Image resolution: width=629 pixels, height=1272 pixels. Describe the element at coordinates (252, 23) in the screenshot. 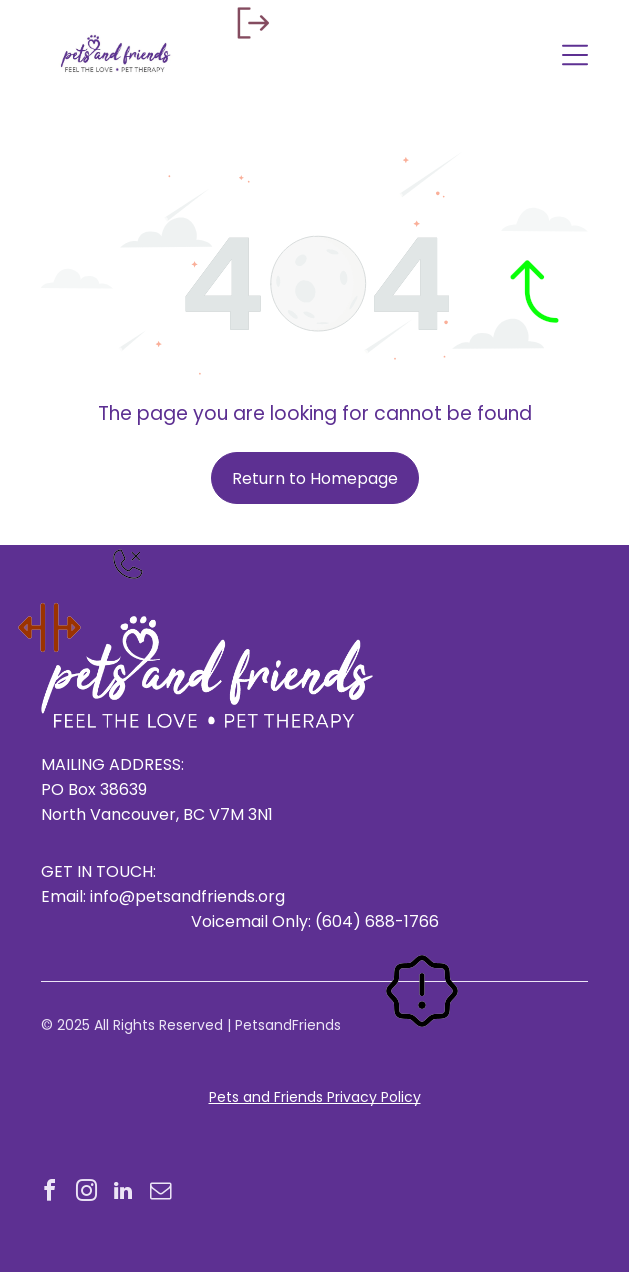

I see `sign out of your account` at that location.